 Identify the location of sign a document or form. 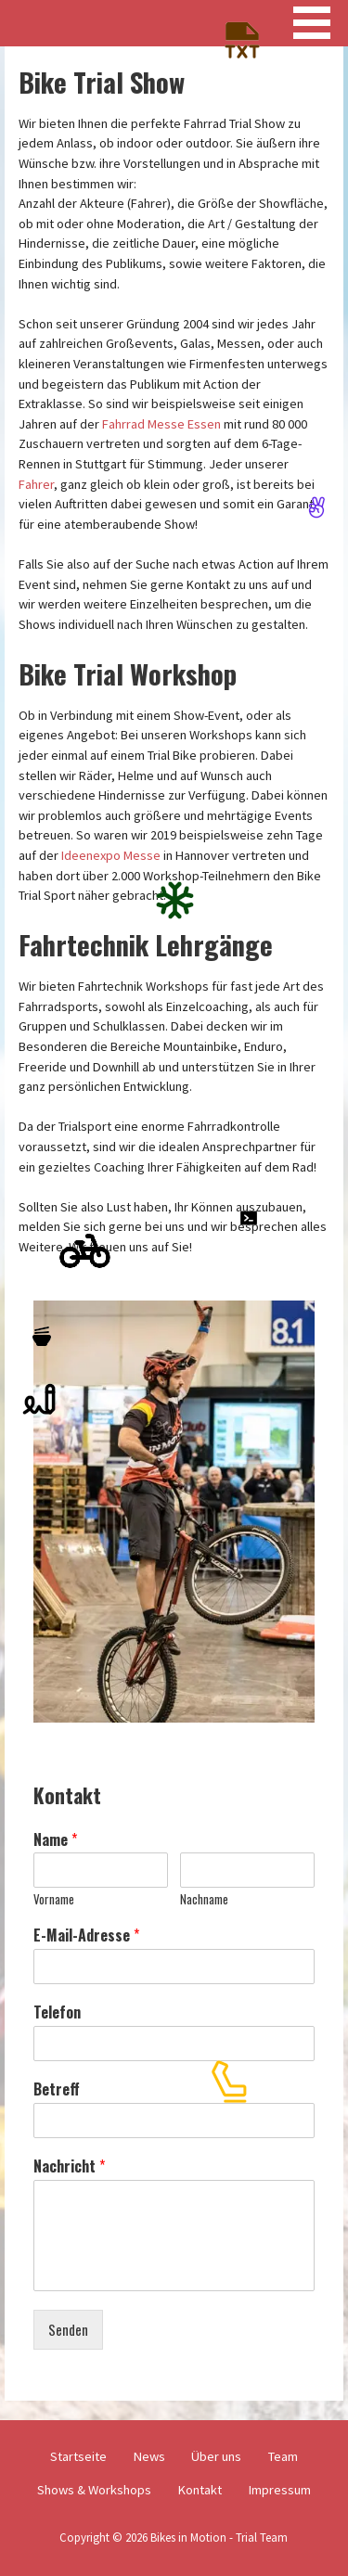
(40, 1401).